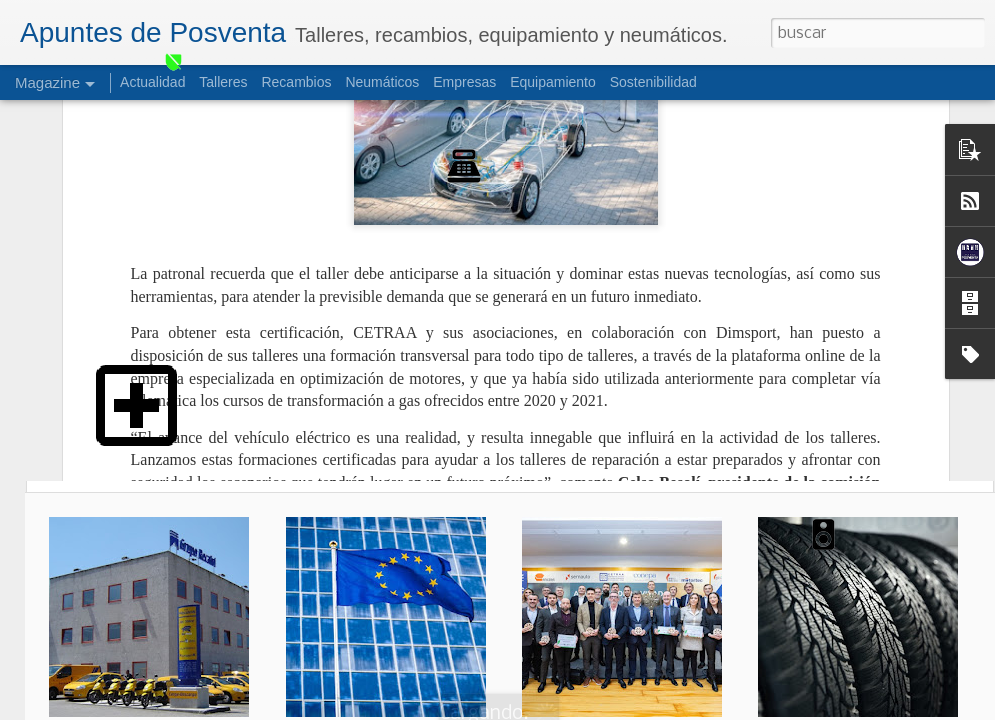 The height and width of the screenshot is (720, 995). I want to click on adjust speaker or audio output settings, so click(823, 534).